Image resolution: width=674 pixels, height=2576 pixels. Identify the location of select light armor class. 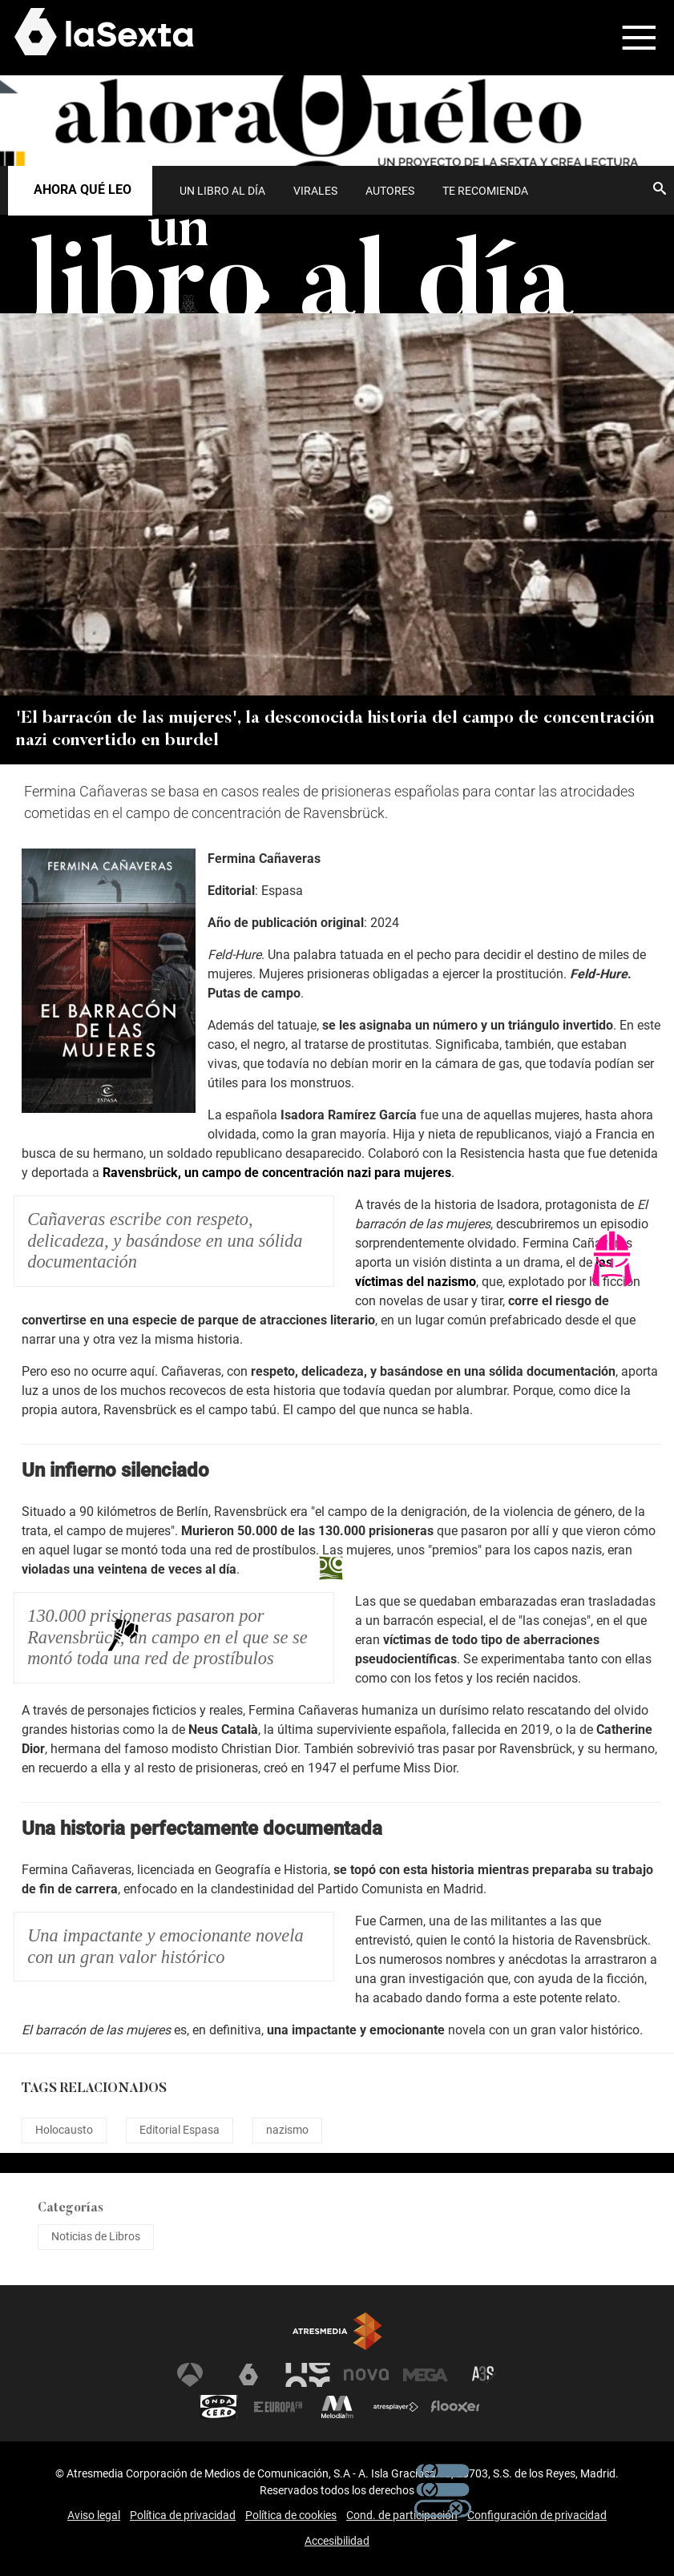
(611, 1259).